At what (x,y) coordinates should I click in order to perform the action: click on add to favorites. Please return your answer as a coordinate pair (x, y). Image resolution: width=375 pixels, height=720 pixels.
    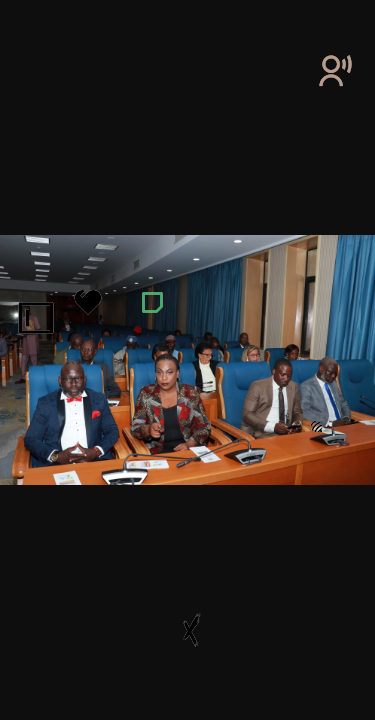
    Looking at the image, I should click on (88, 302).